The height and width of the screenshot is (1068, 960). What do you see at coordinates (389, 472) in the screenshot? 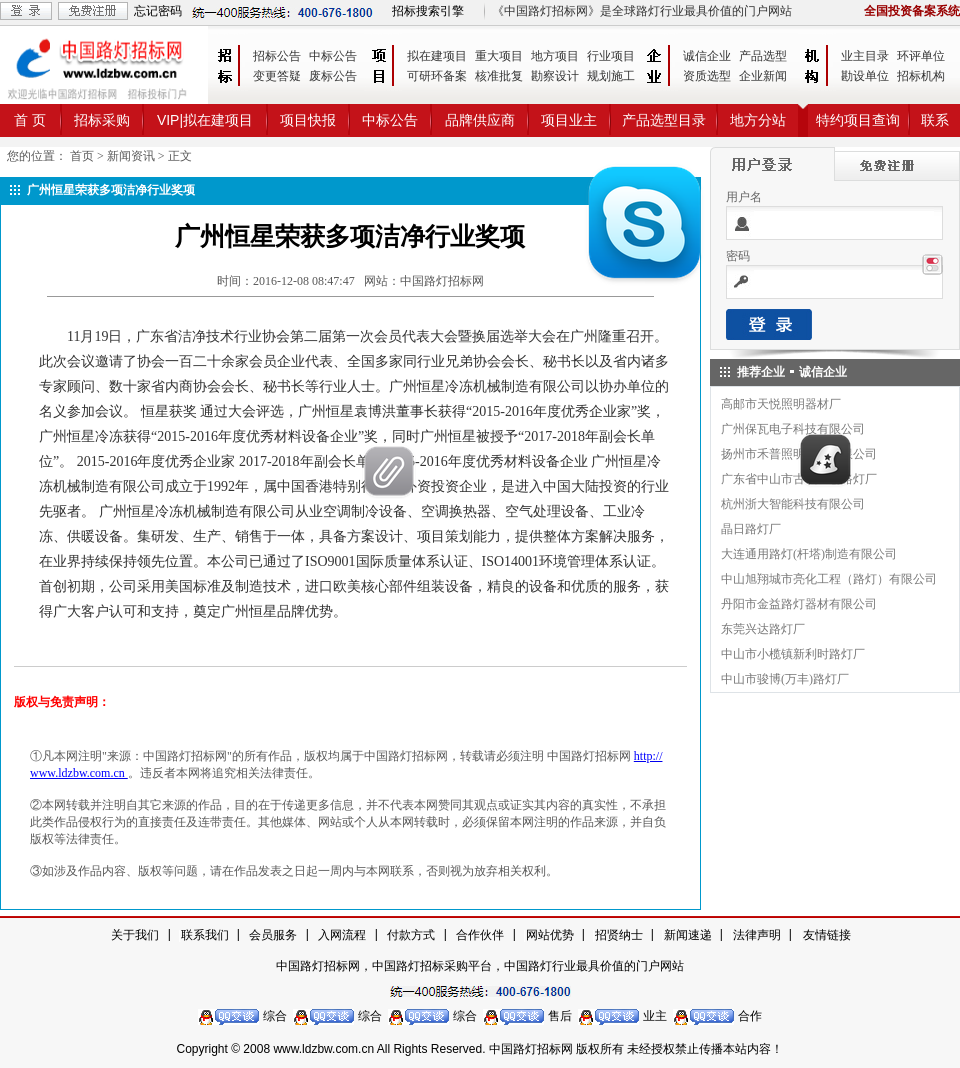
I see `open office or productivity applications` at bounding box center [389, 472].